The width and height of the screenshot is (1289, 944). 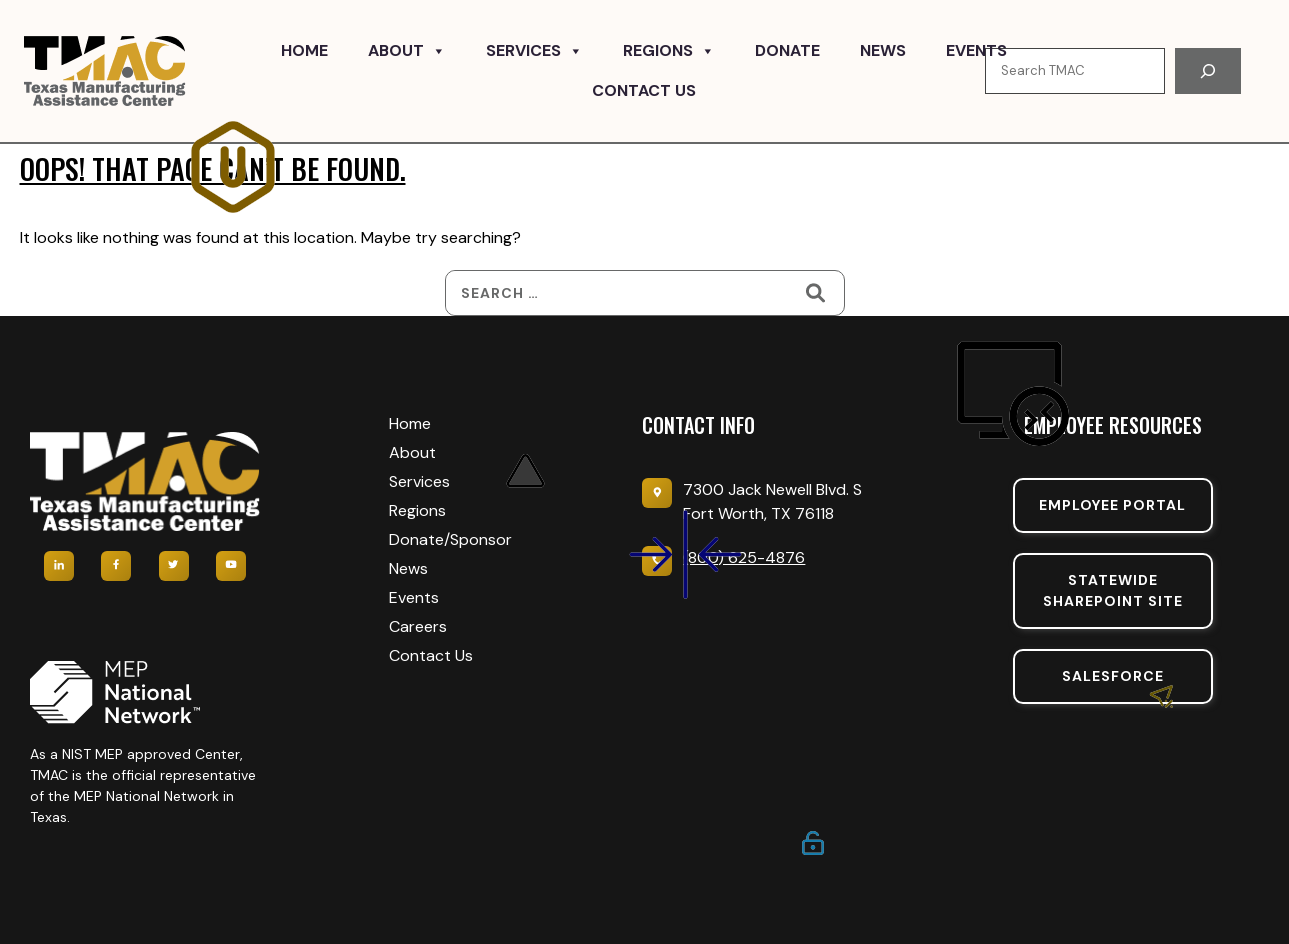 What do you see at coordinates (233, 167) in the screenshot?
I see `indicates a user or account badge` at bounding box center [233, 167].